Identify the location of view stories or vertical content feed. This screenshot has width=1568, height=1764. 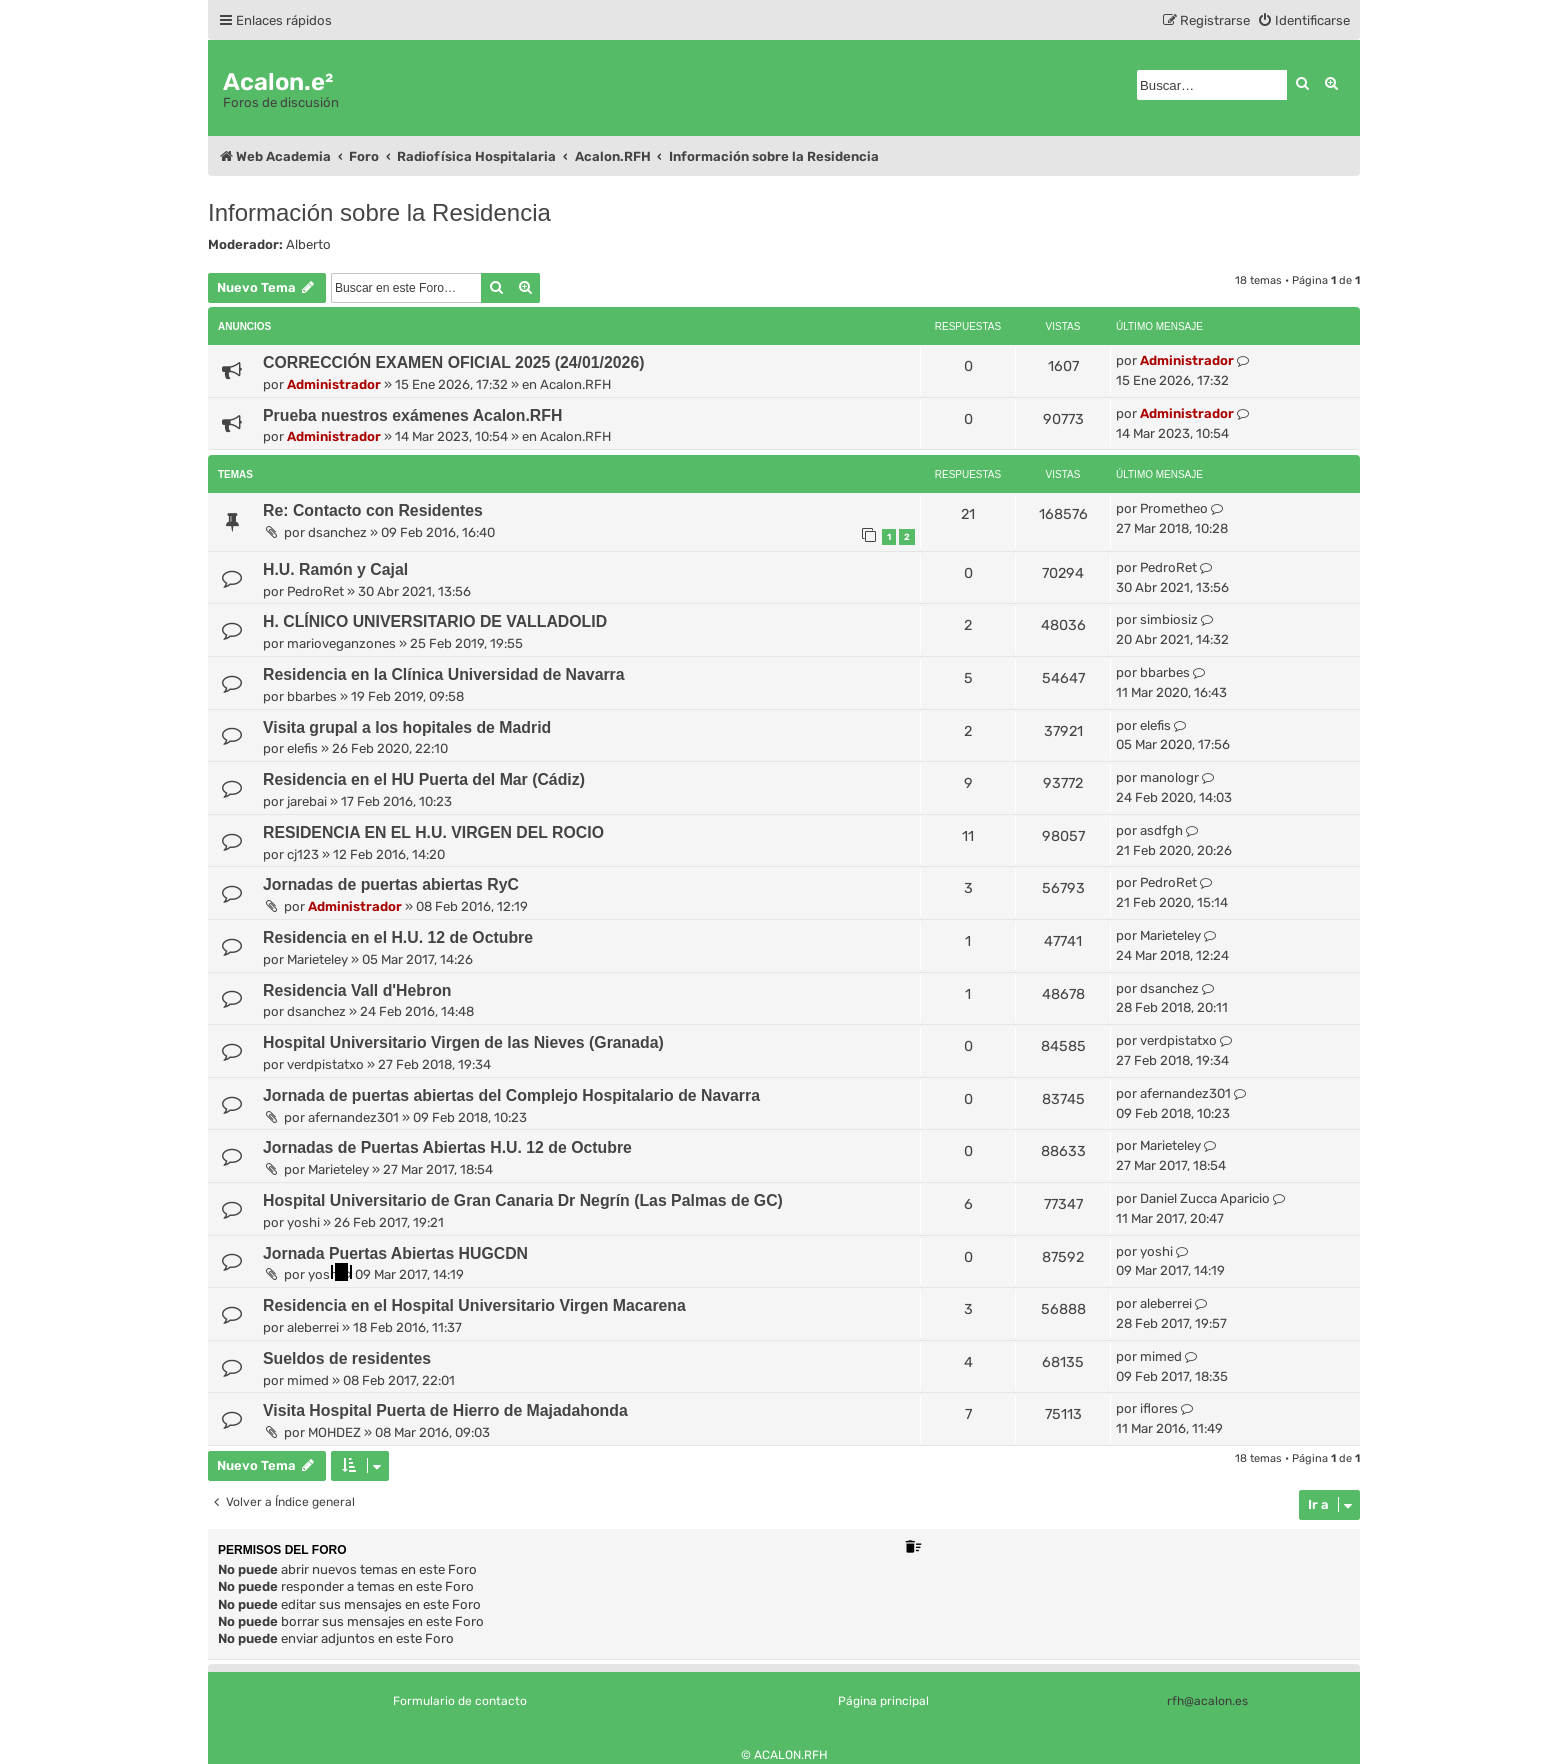
(341, 1272).